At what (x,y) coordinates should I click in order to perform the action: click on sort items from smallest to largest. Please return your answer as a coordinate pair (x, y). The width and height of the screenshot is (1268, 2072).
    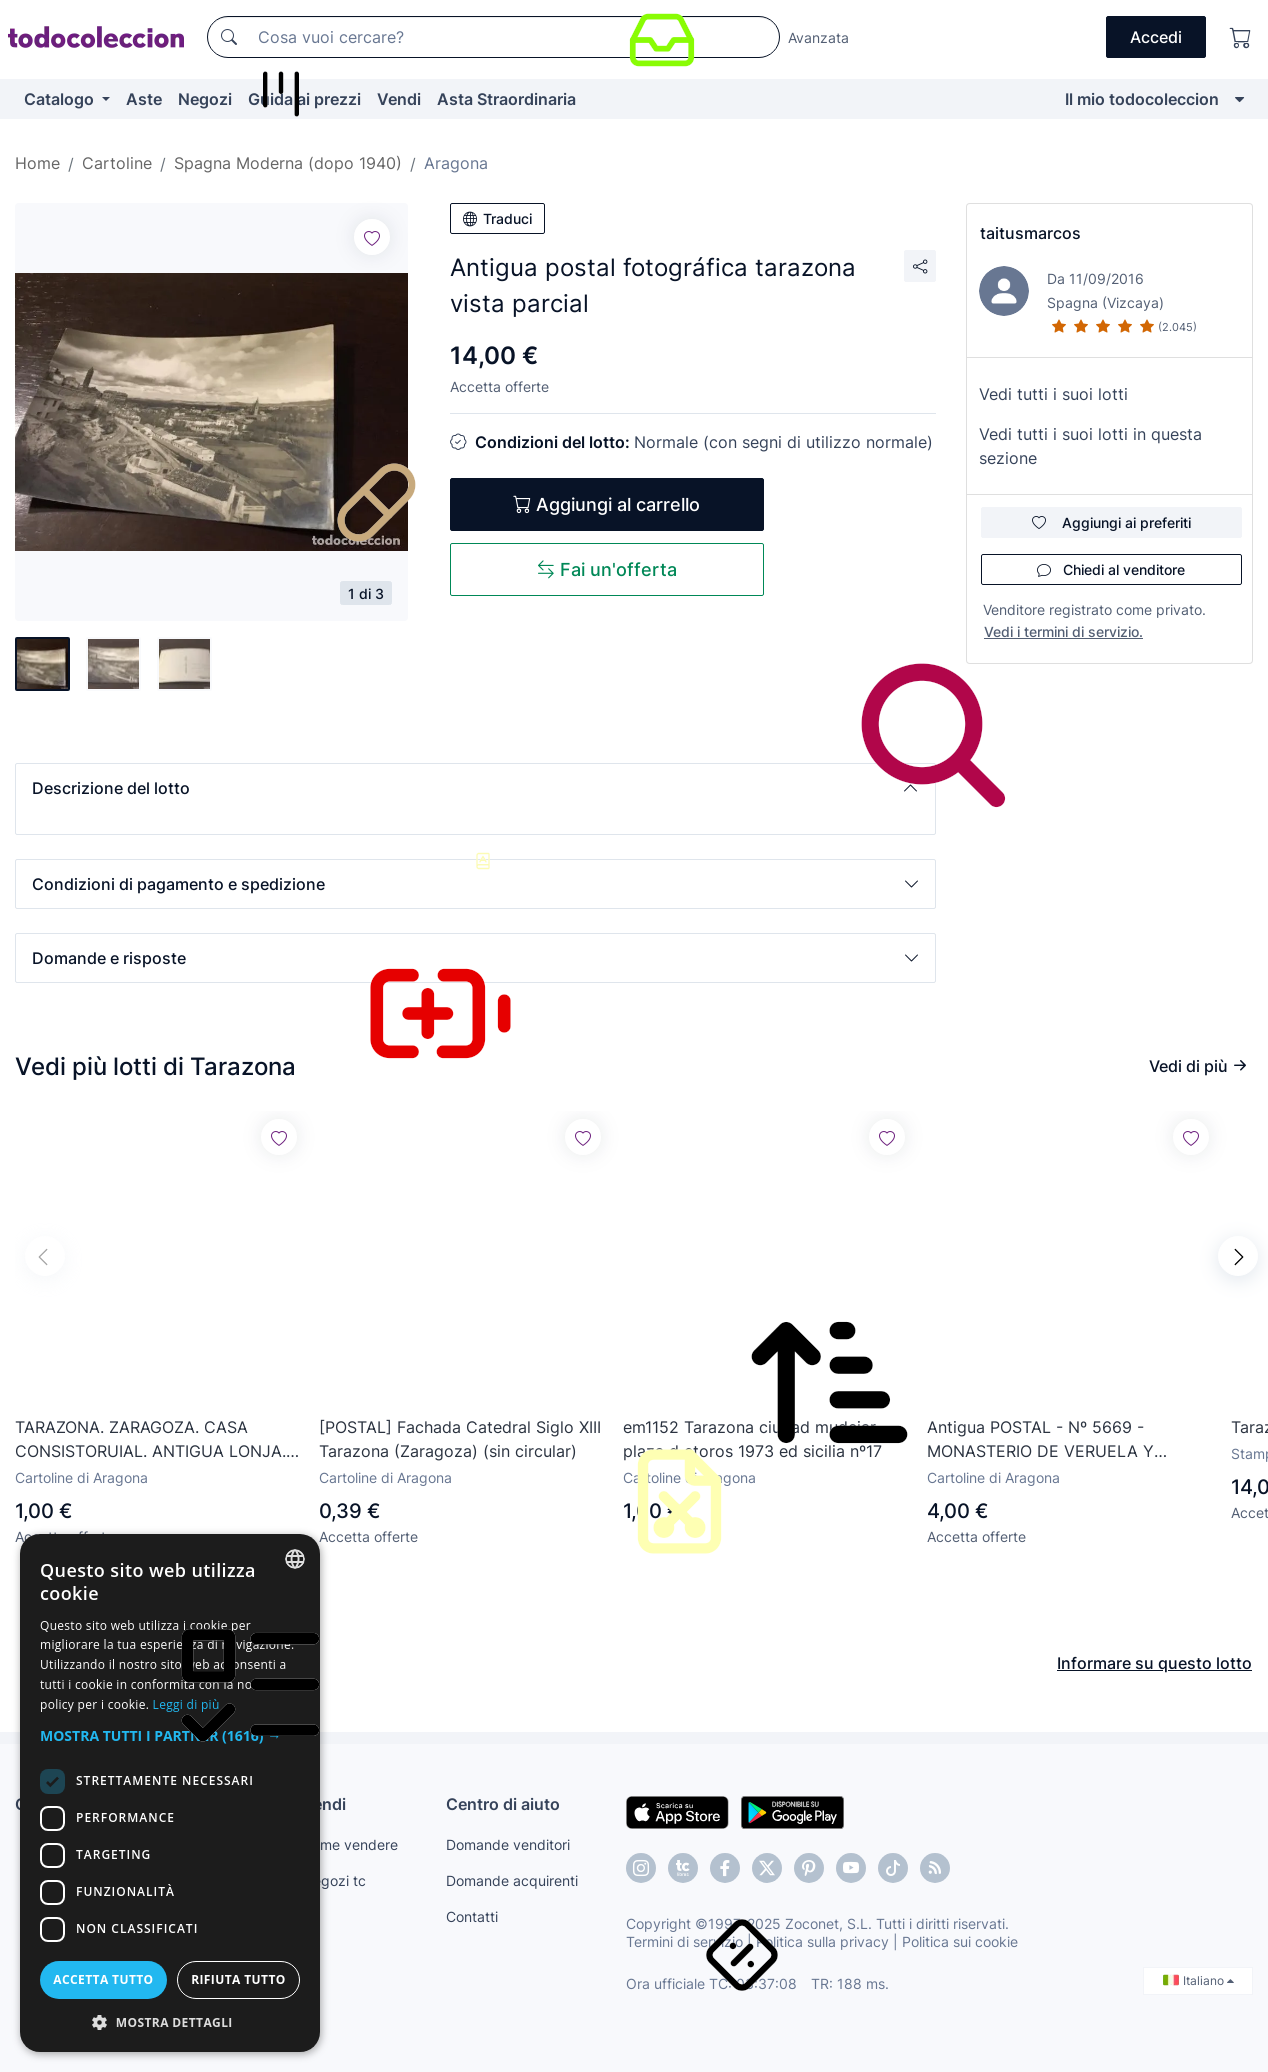
    Looking at the image, I should click on (829, 1382).